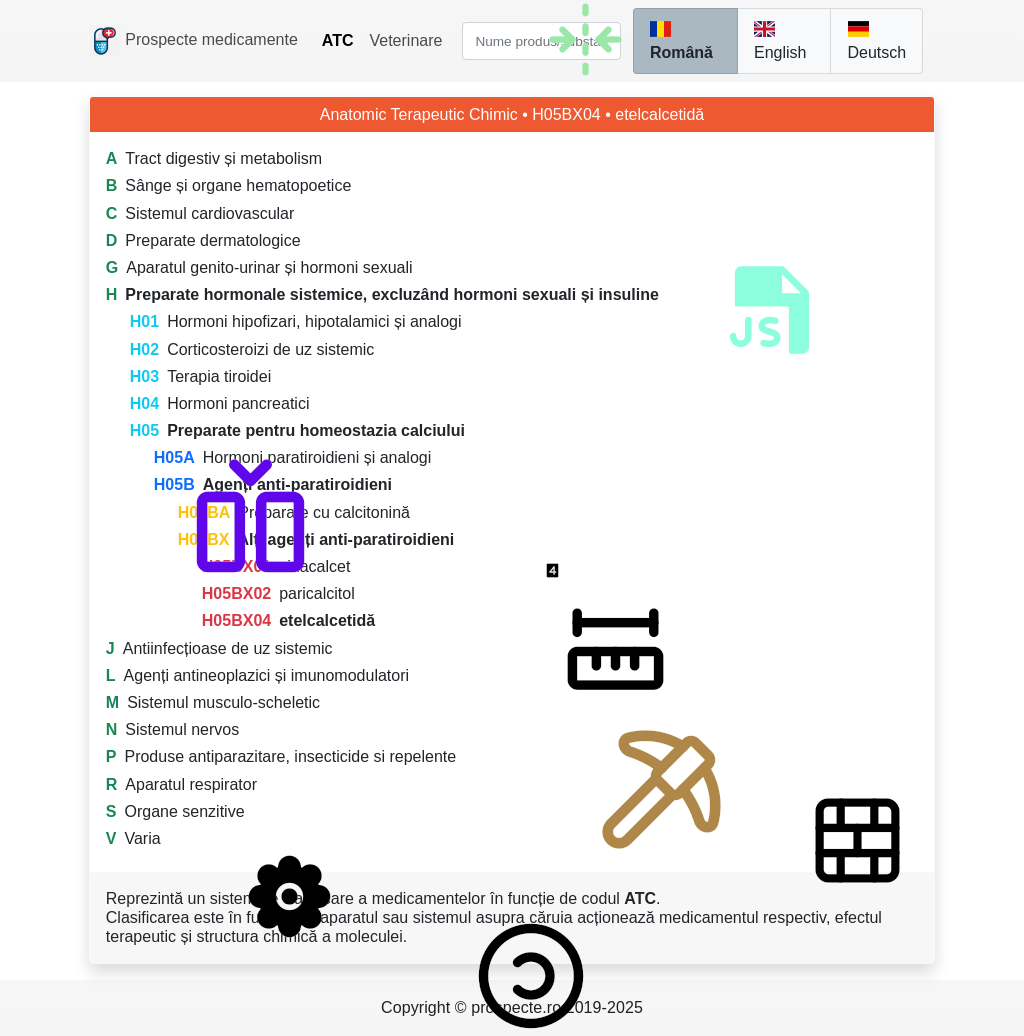  What do you see at coordinates (772, 310) in the screenshot?
I see `javascript file type indicator` at bounding box center [772, 310].